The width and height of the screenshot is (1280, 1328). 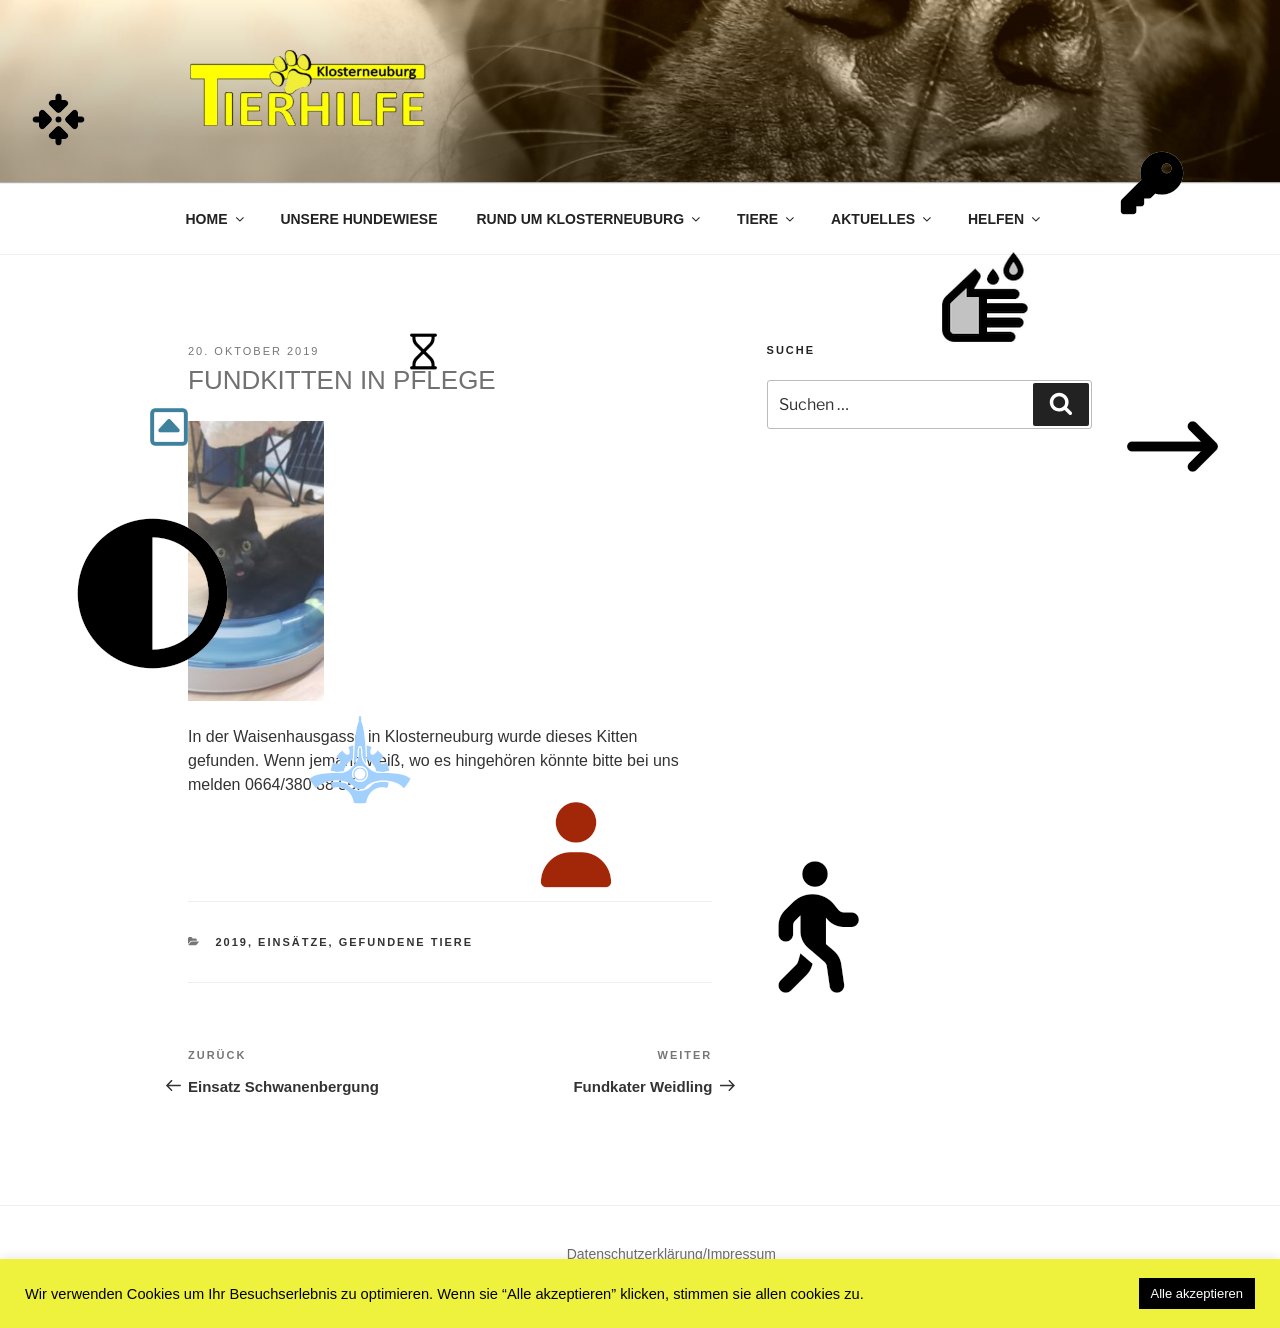 I want to click on continue to the next step, so click(x=1172, y=446).